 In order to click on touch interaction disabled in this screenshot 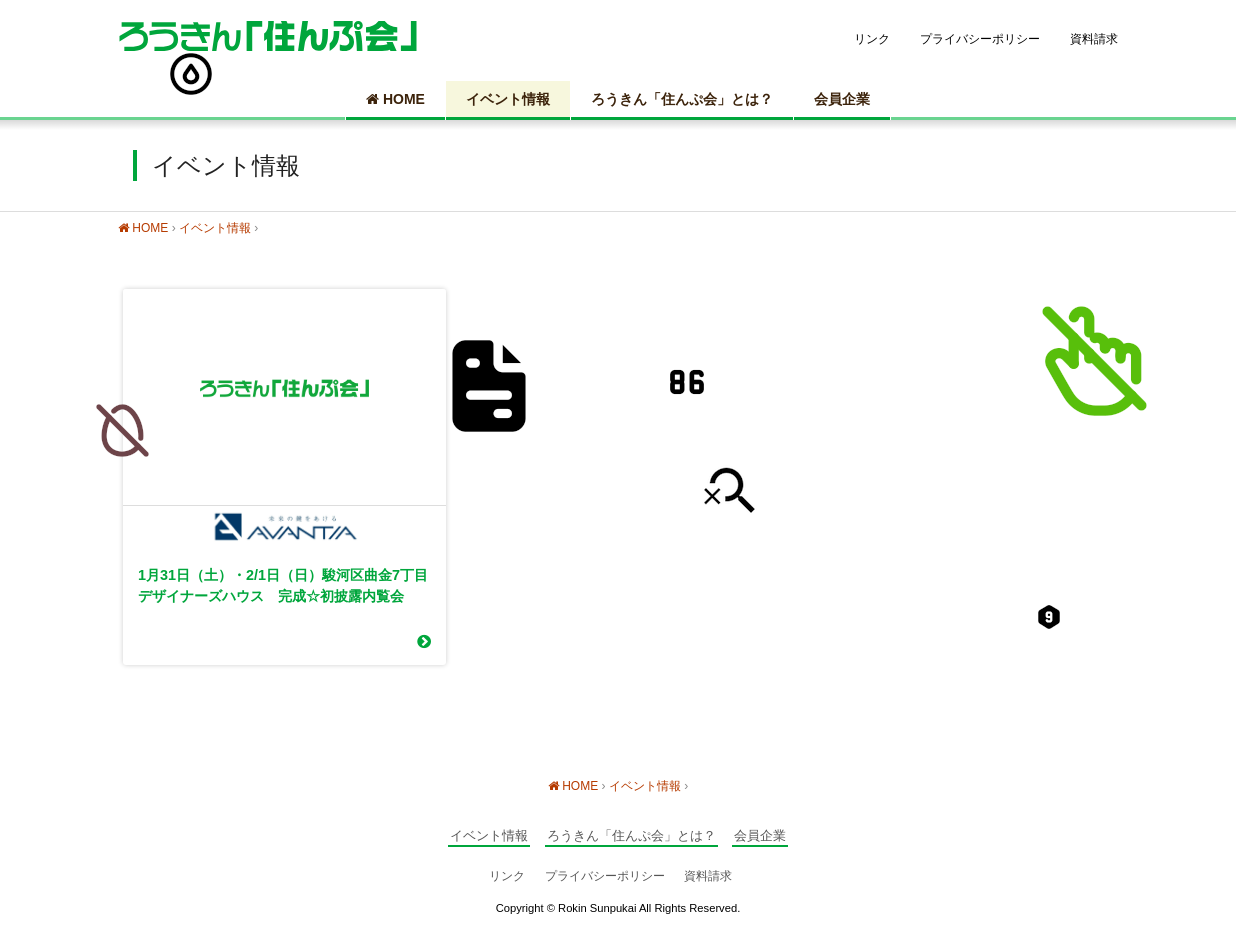, I will do `click(1094, 358)`.